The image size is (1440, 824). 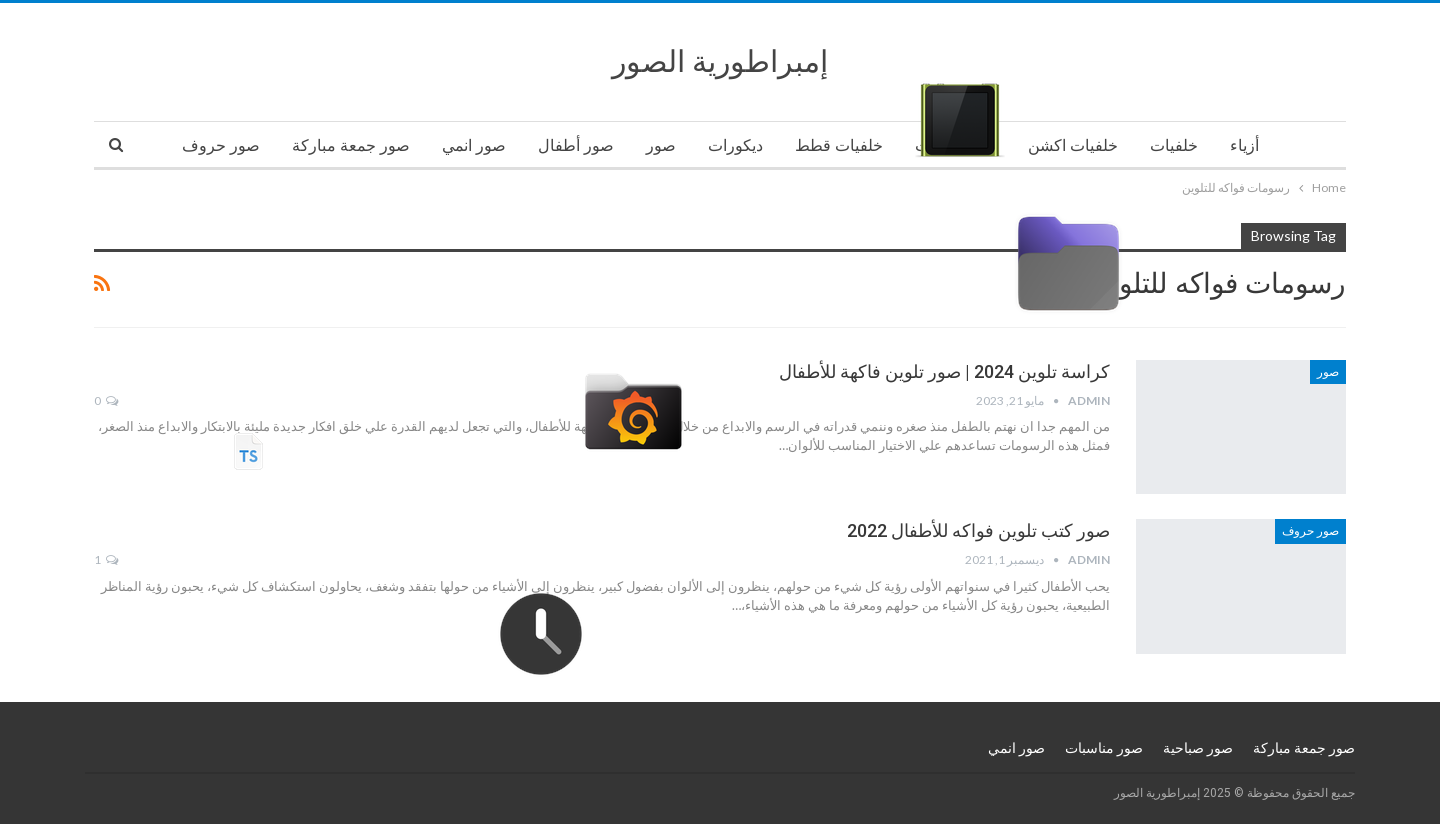 I want to click on iPod nano device connected, so click(x=960, y=120).